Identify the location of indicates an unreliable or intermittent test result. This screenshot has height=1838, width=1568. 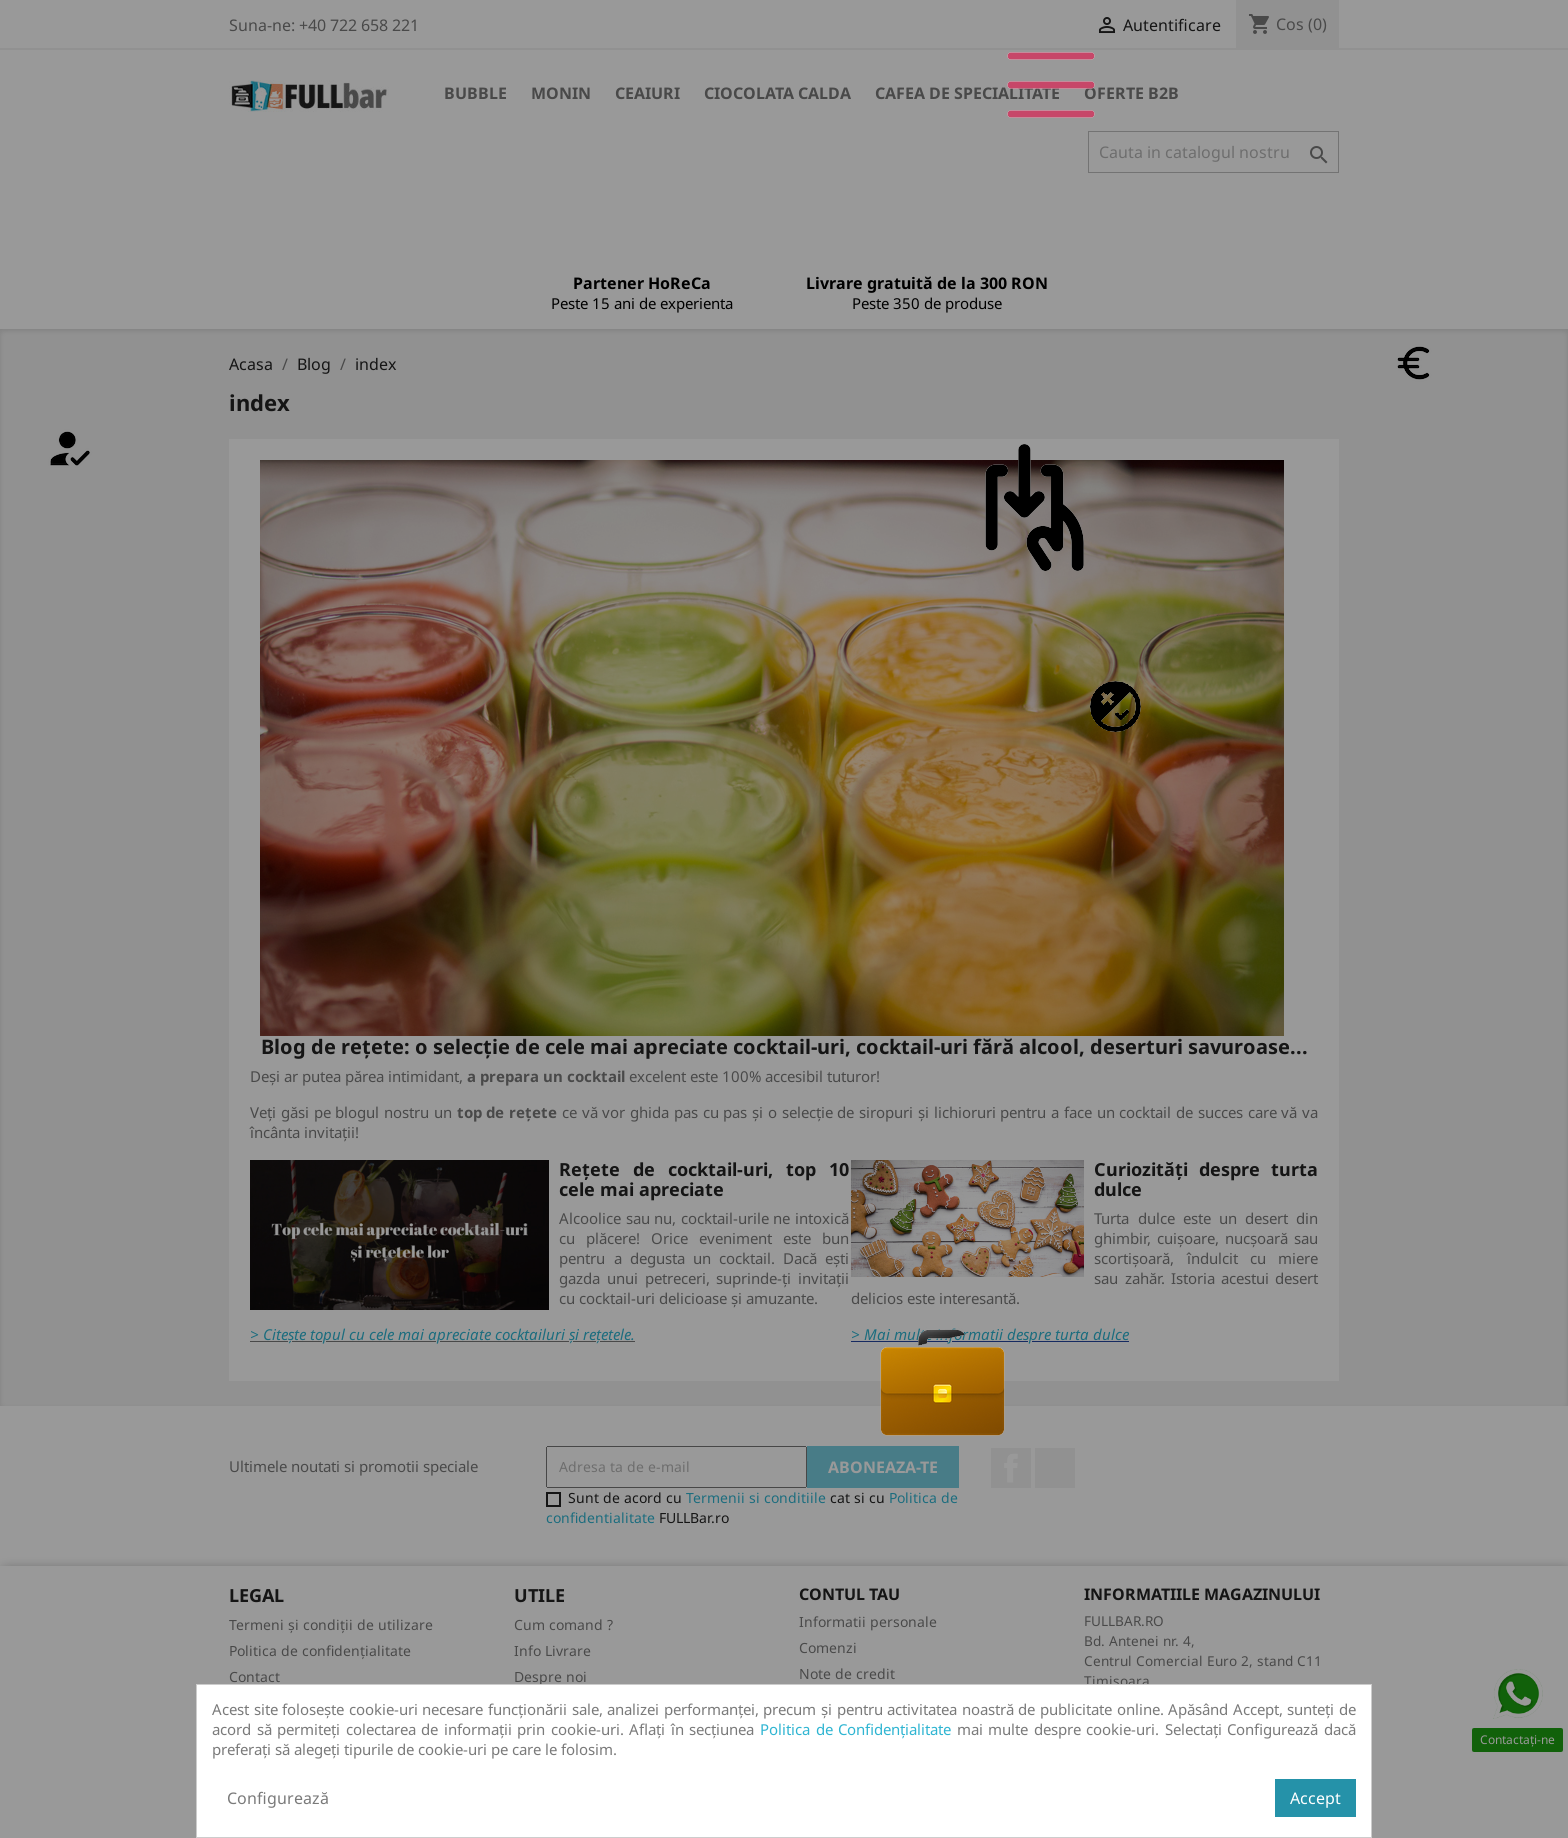
(1115, 706).